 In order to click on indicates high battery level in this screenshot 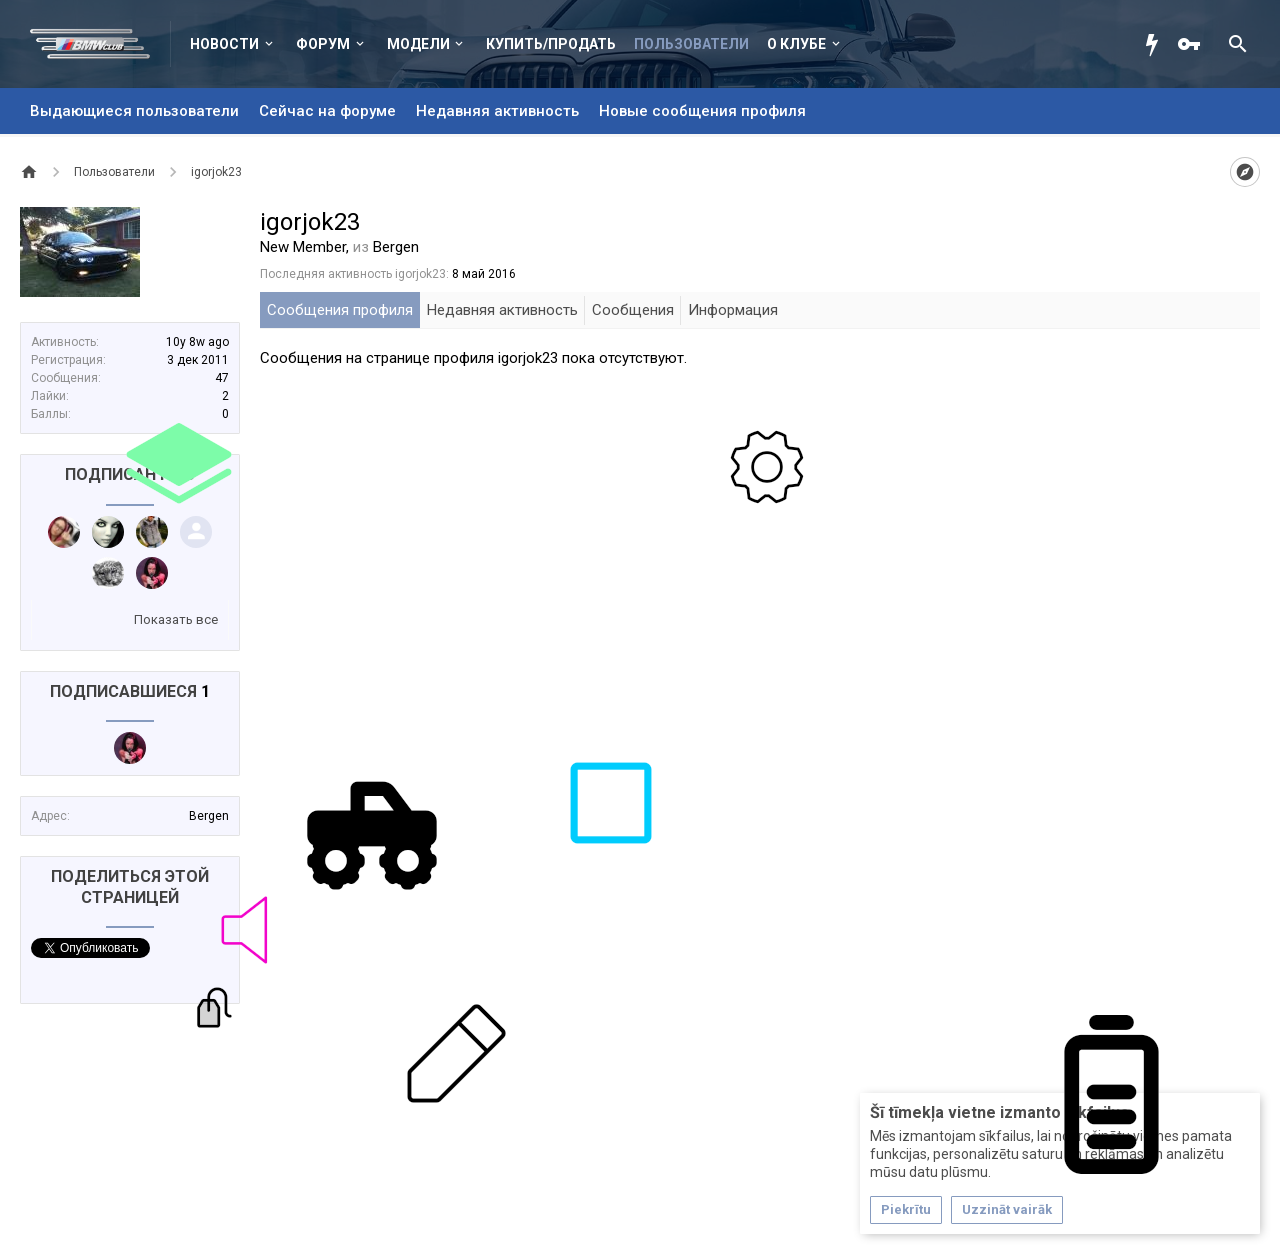, I will do `click(1111, 1094)`.